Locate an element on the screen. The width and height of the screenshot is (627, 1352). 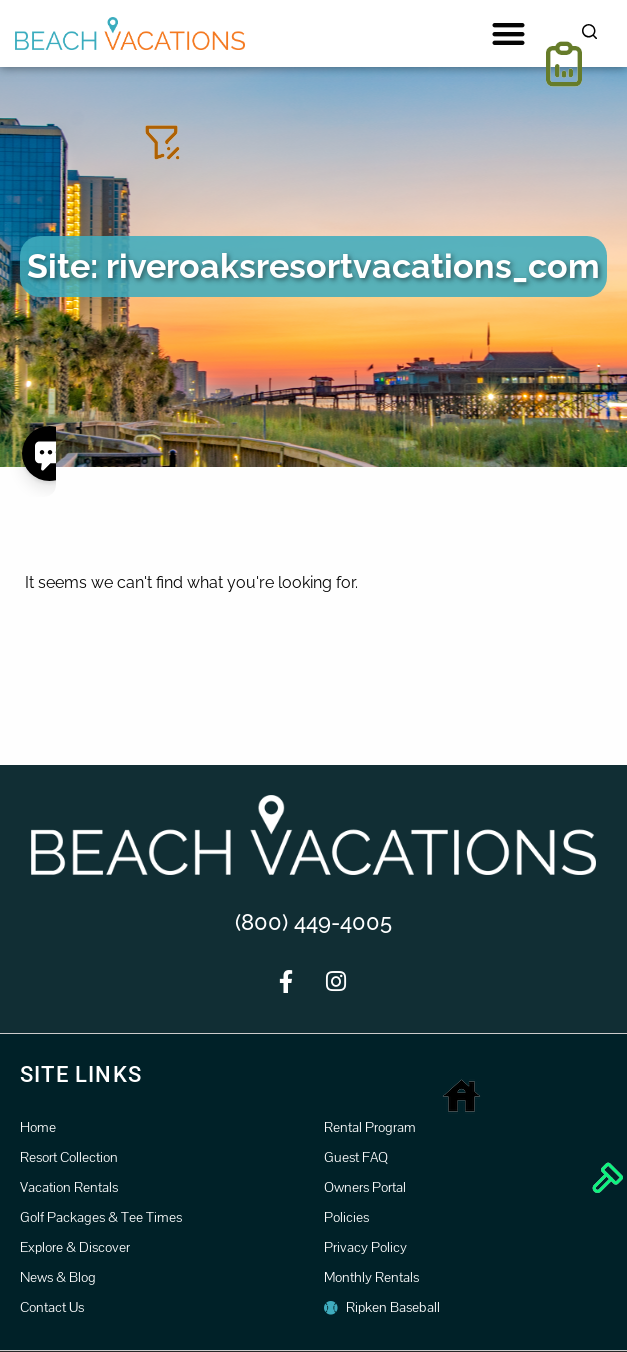
go to home screen is located at coordinates (461, 1096).